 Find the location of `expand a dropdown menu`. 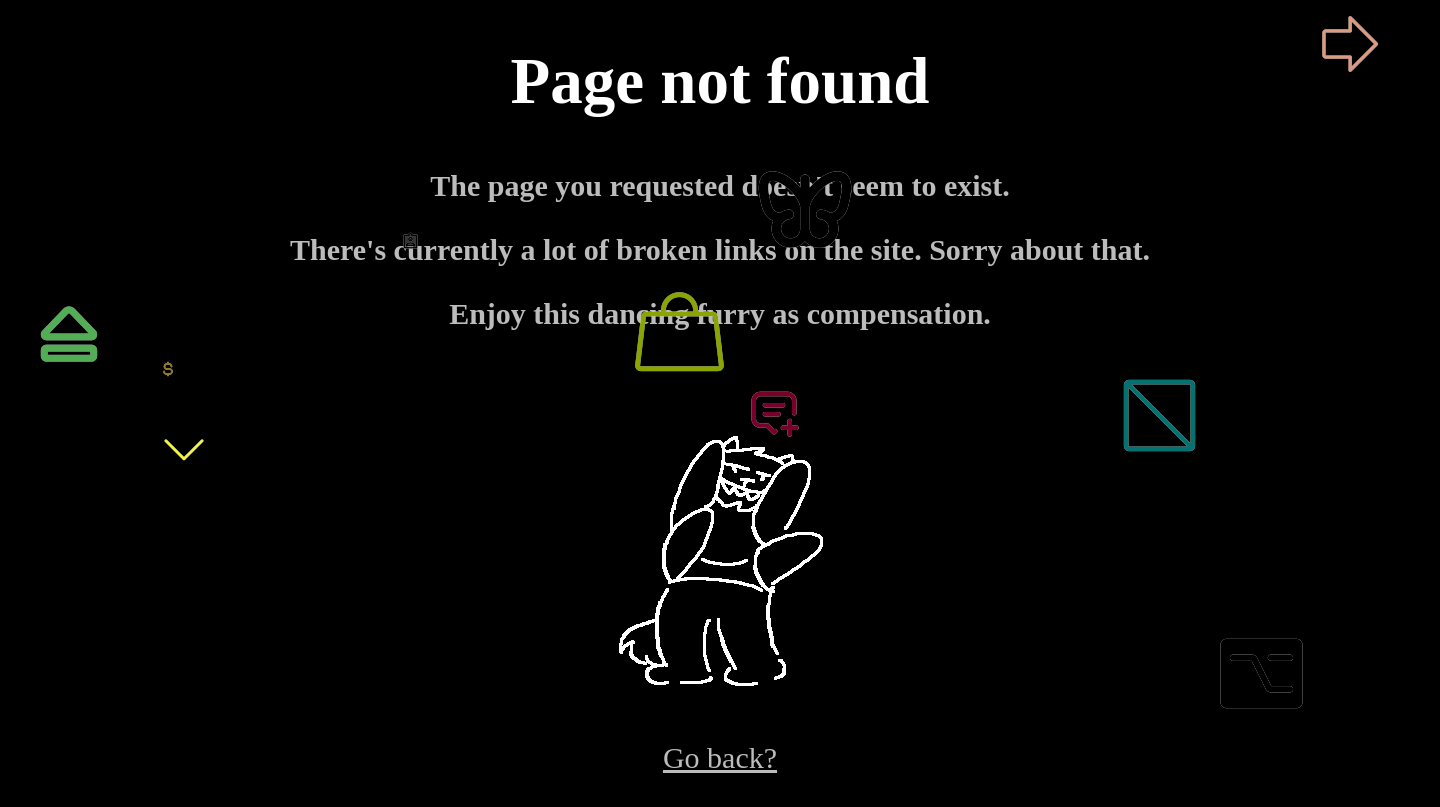

expand a dropdown menu is located at coordinates (184, 448).